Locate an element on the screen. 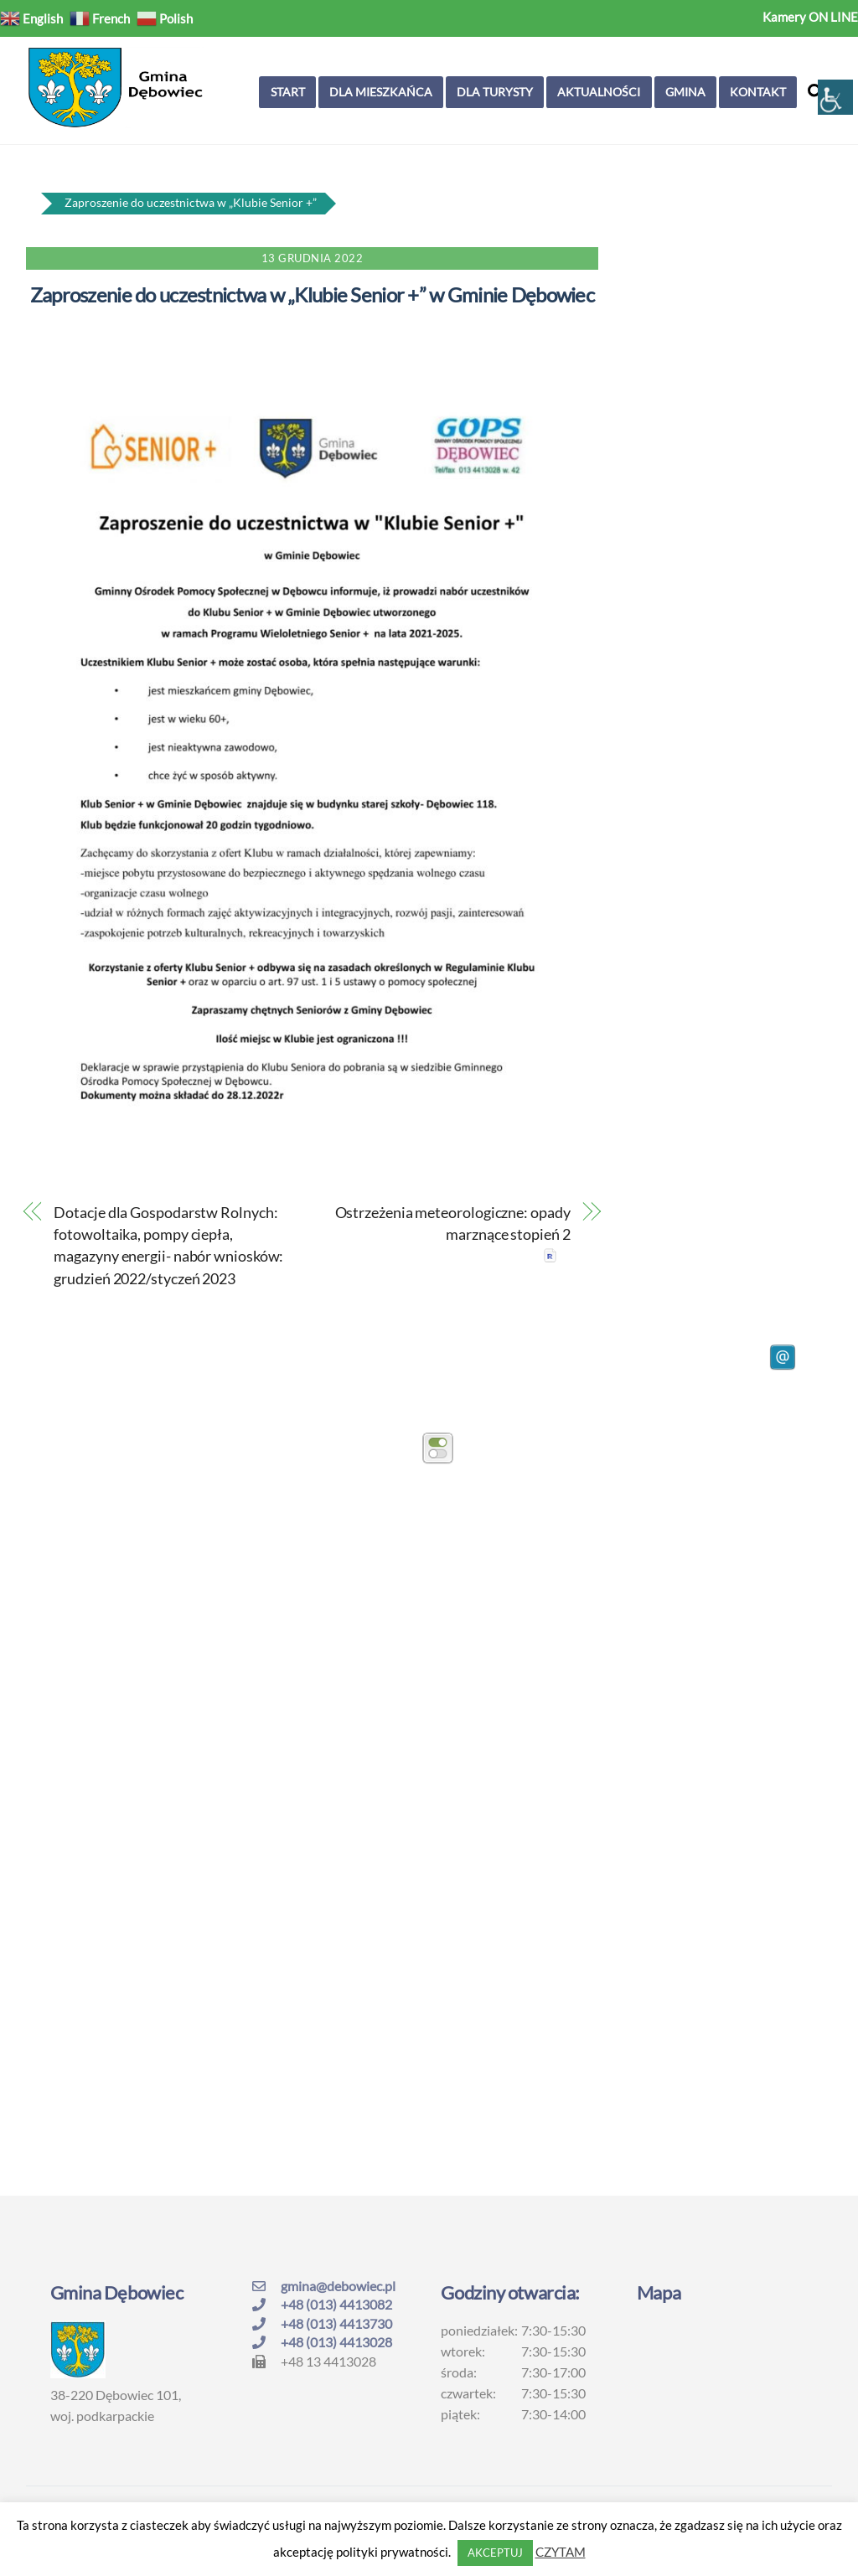 The height and width of the screenshot is (2576, 858). access online accounts settings is located at coordinates (783, 1357).